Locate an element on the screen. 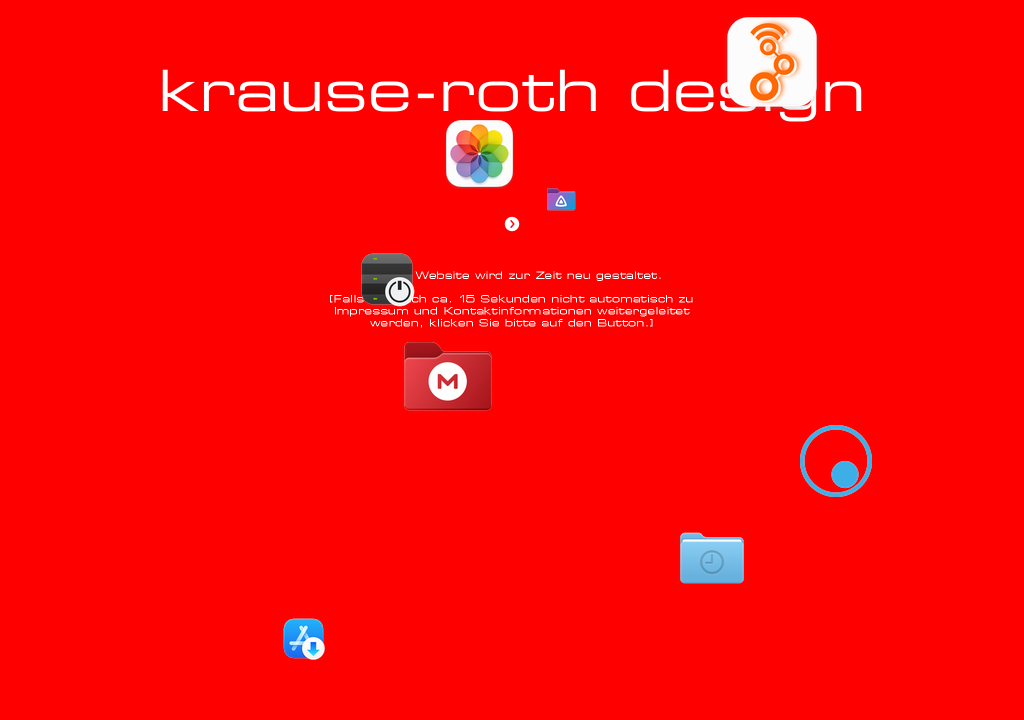 The image size is (1024, 720). new message notification in quassel irc client is located at coordinates (836, 461).